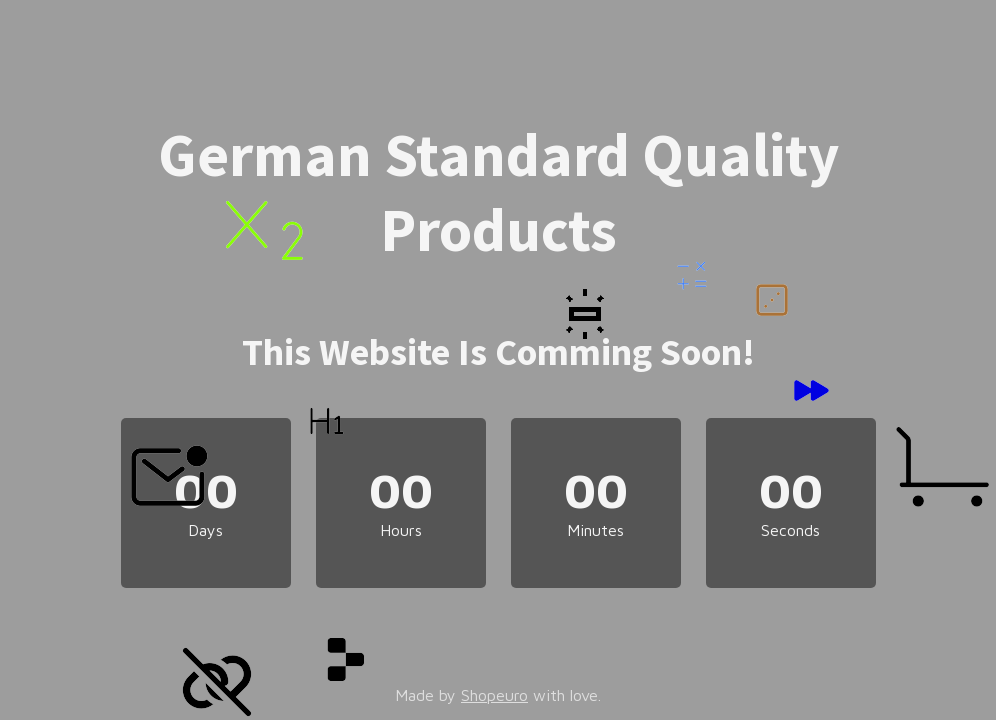 The image size is (996, 720). Describe the element at coordinates (342, 659) in the screenshot. I see `open replit coding environment` at that location.